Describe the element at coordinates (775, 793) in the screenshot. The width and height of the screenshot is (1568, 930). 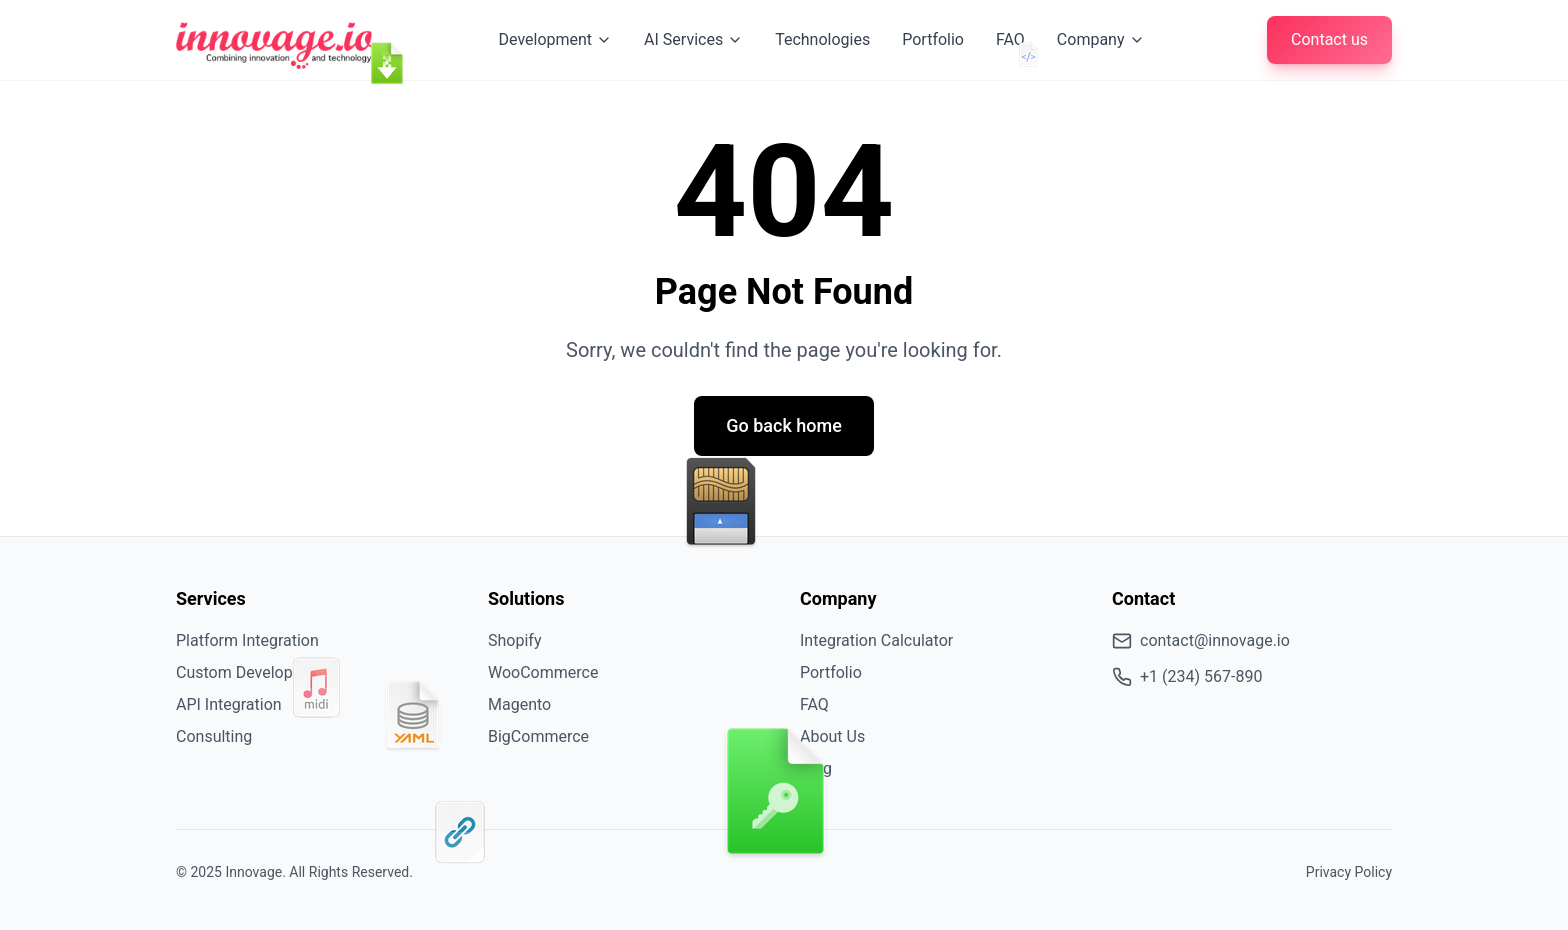
I see `a PEM key file for secure authentication` at that location.